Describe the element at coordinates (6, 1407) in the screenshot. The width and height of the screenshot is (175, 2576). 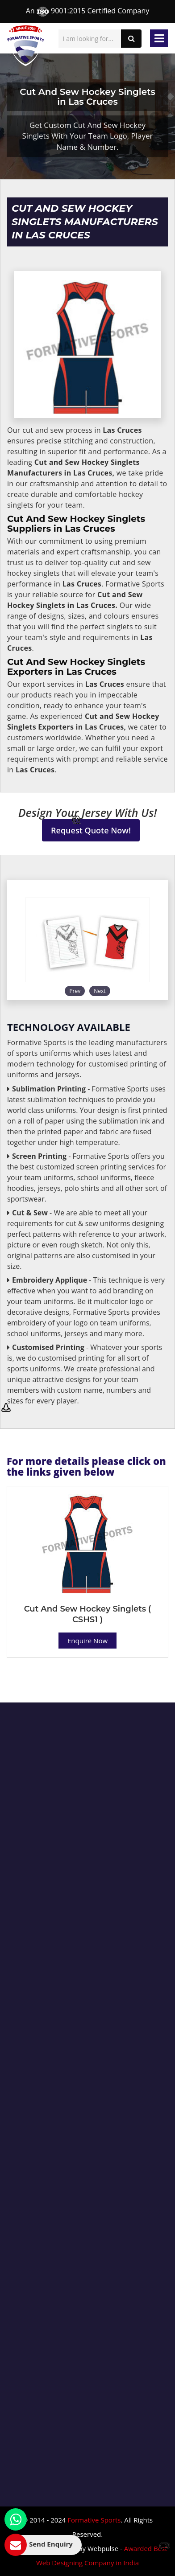
I see `open VLC media player` at that location.